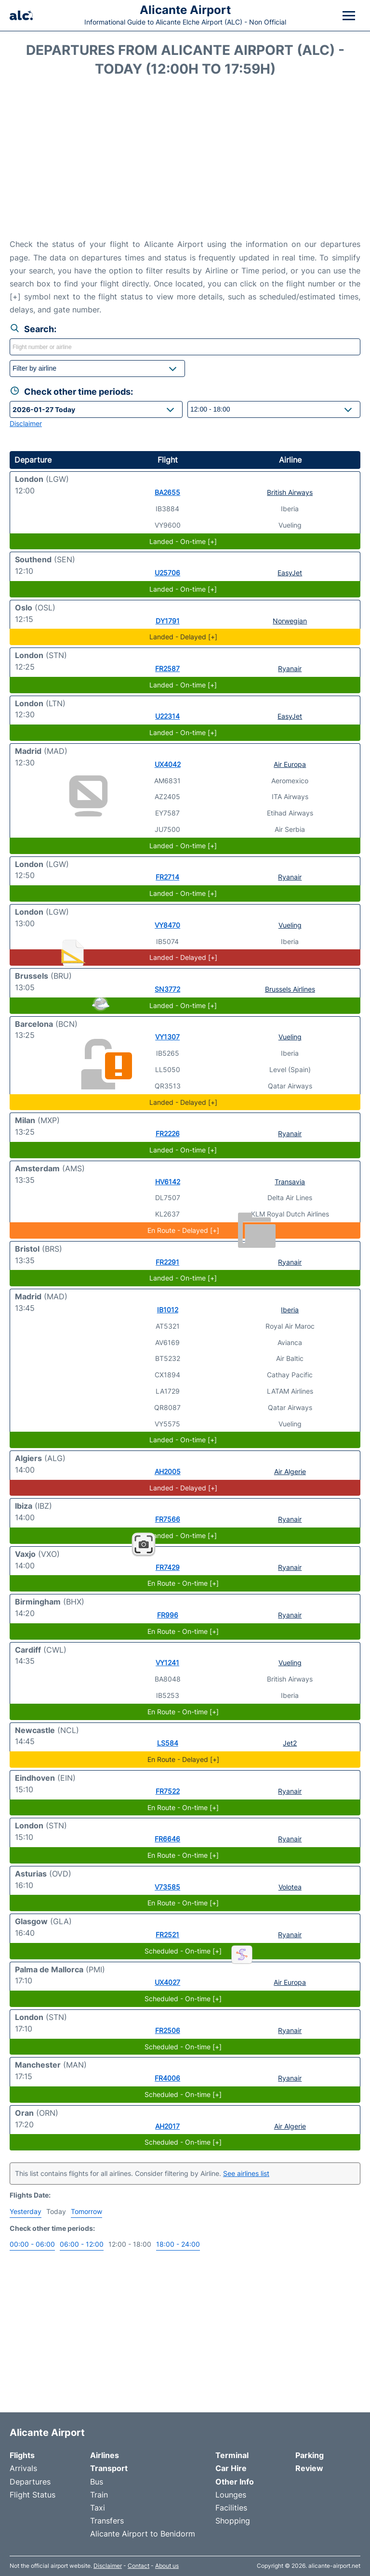  What do you see at coordinates (257, 1229) in the screenshot?
I see `access desktop folder` at bounding box center [257, 1229].